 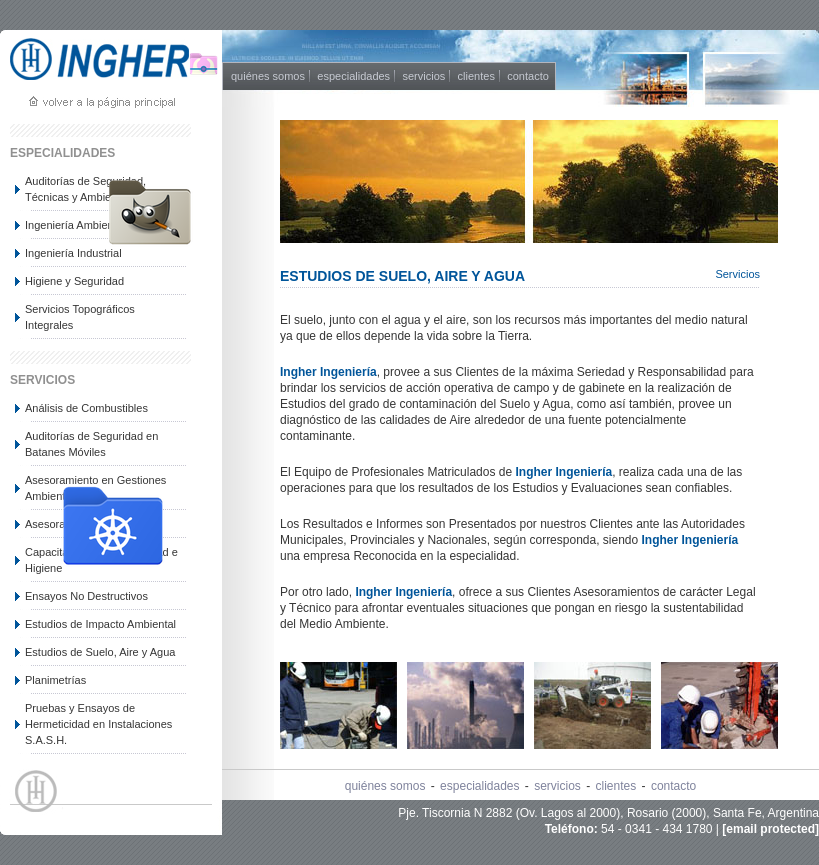 I want to click on open folder containing pokémon heal ball items or games, so click(x=203, y=64).